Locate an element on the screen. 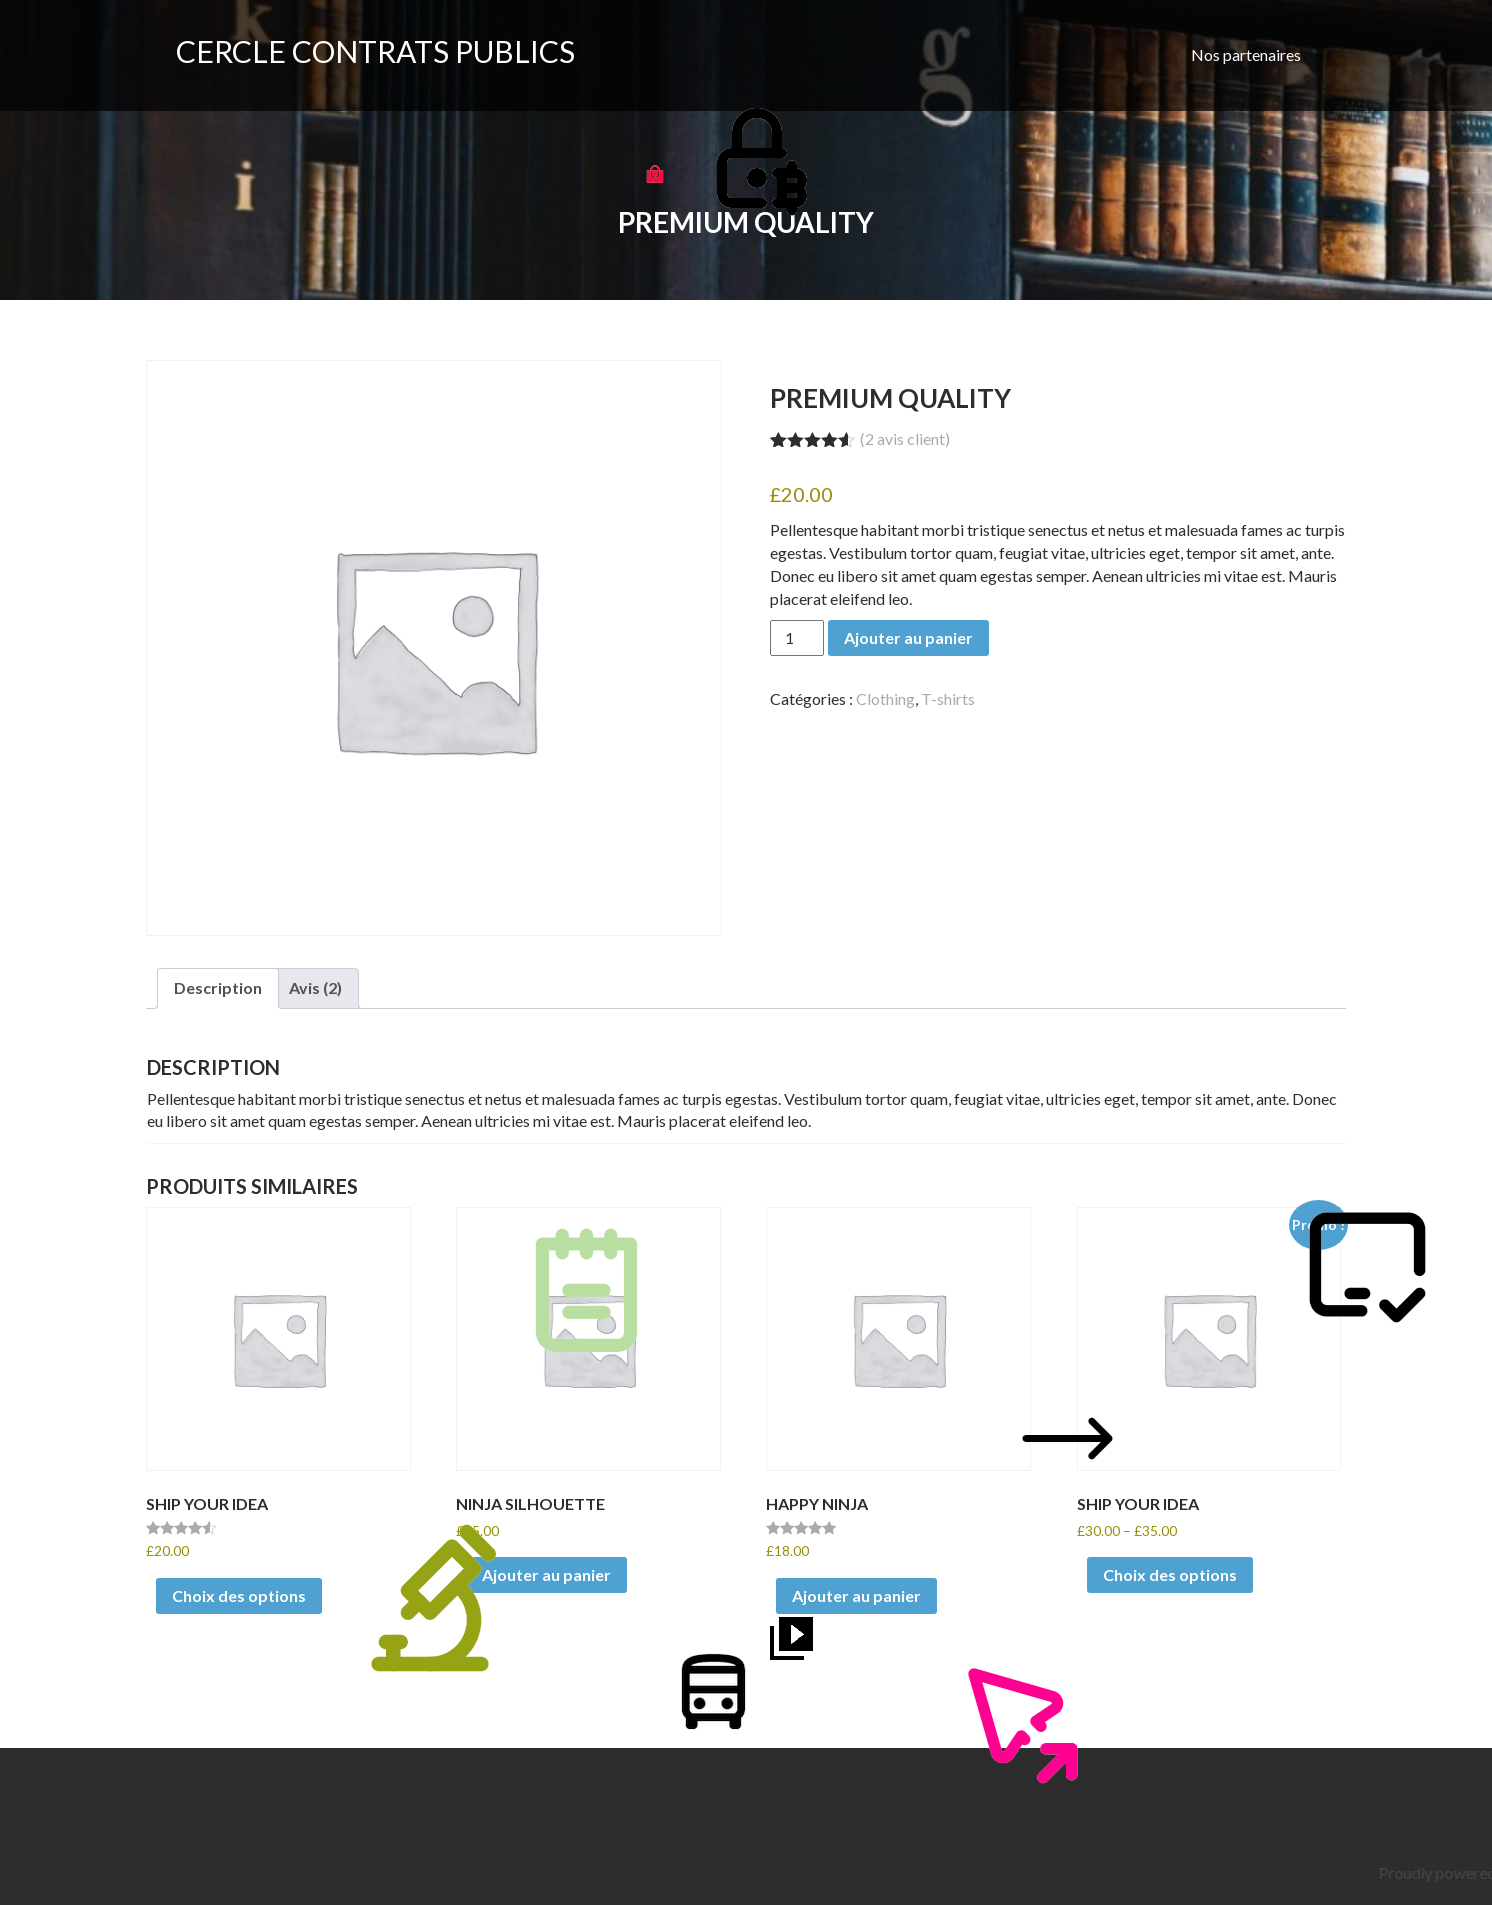  secure bitcoin wallet or storage is located at coordinates (757, 158).